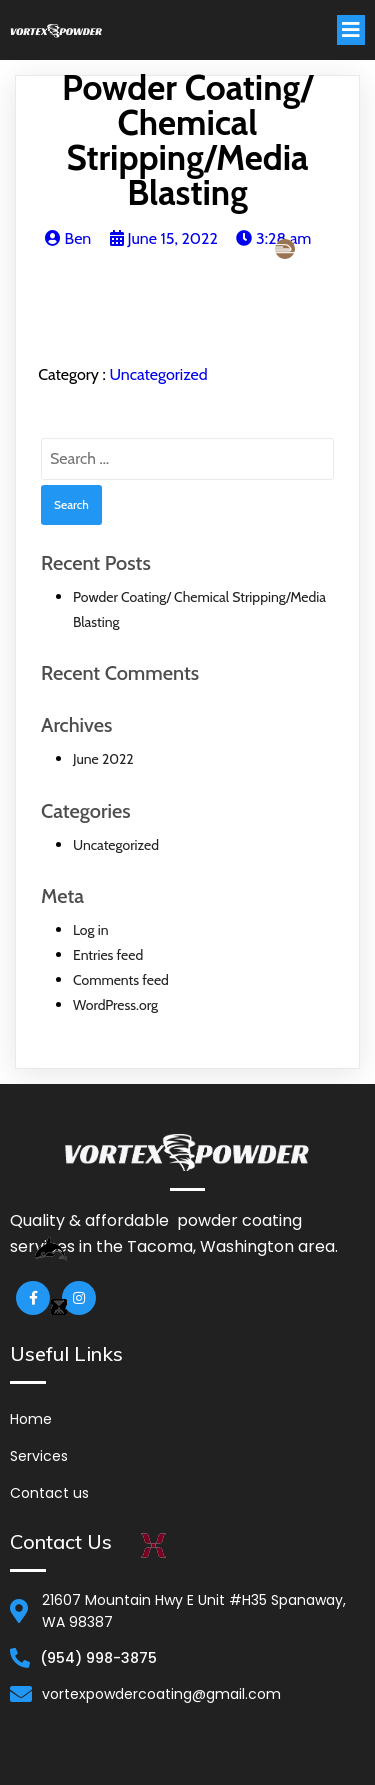  Describe the element at coordinates (285, 249) in the screenshot. I see `railway app logo` at that location.